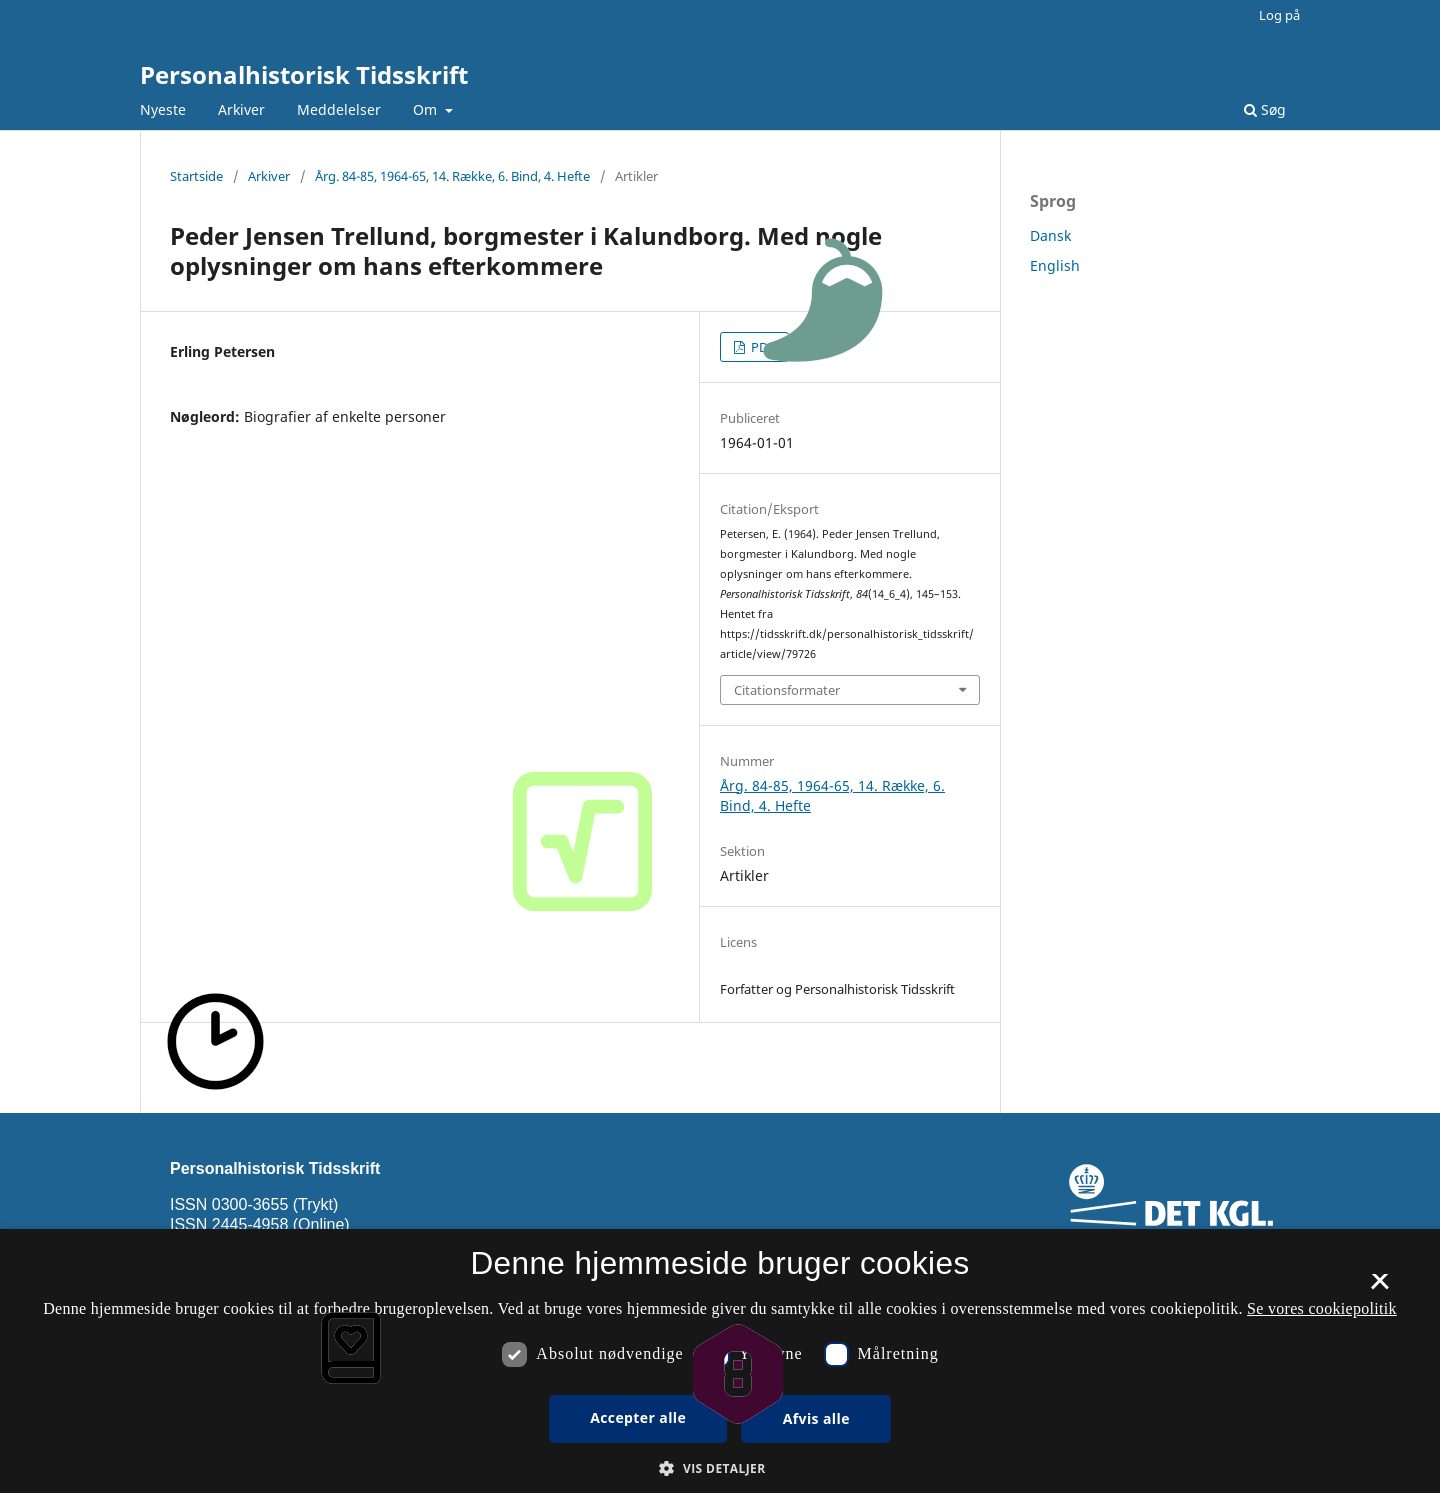  I want to click on access square root calculator function, so click(582, 841).